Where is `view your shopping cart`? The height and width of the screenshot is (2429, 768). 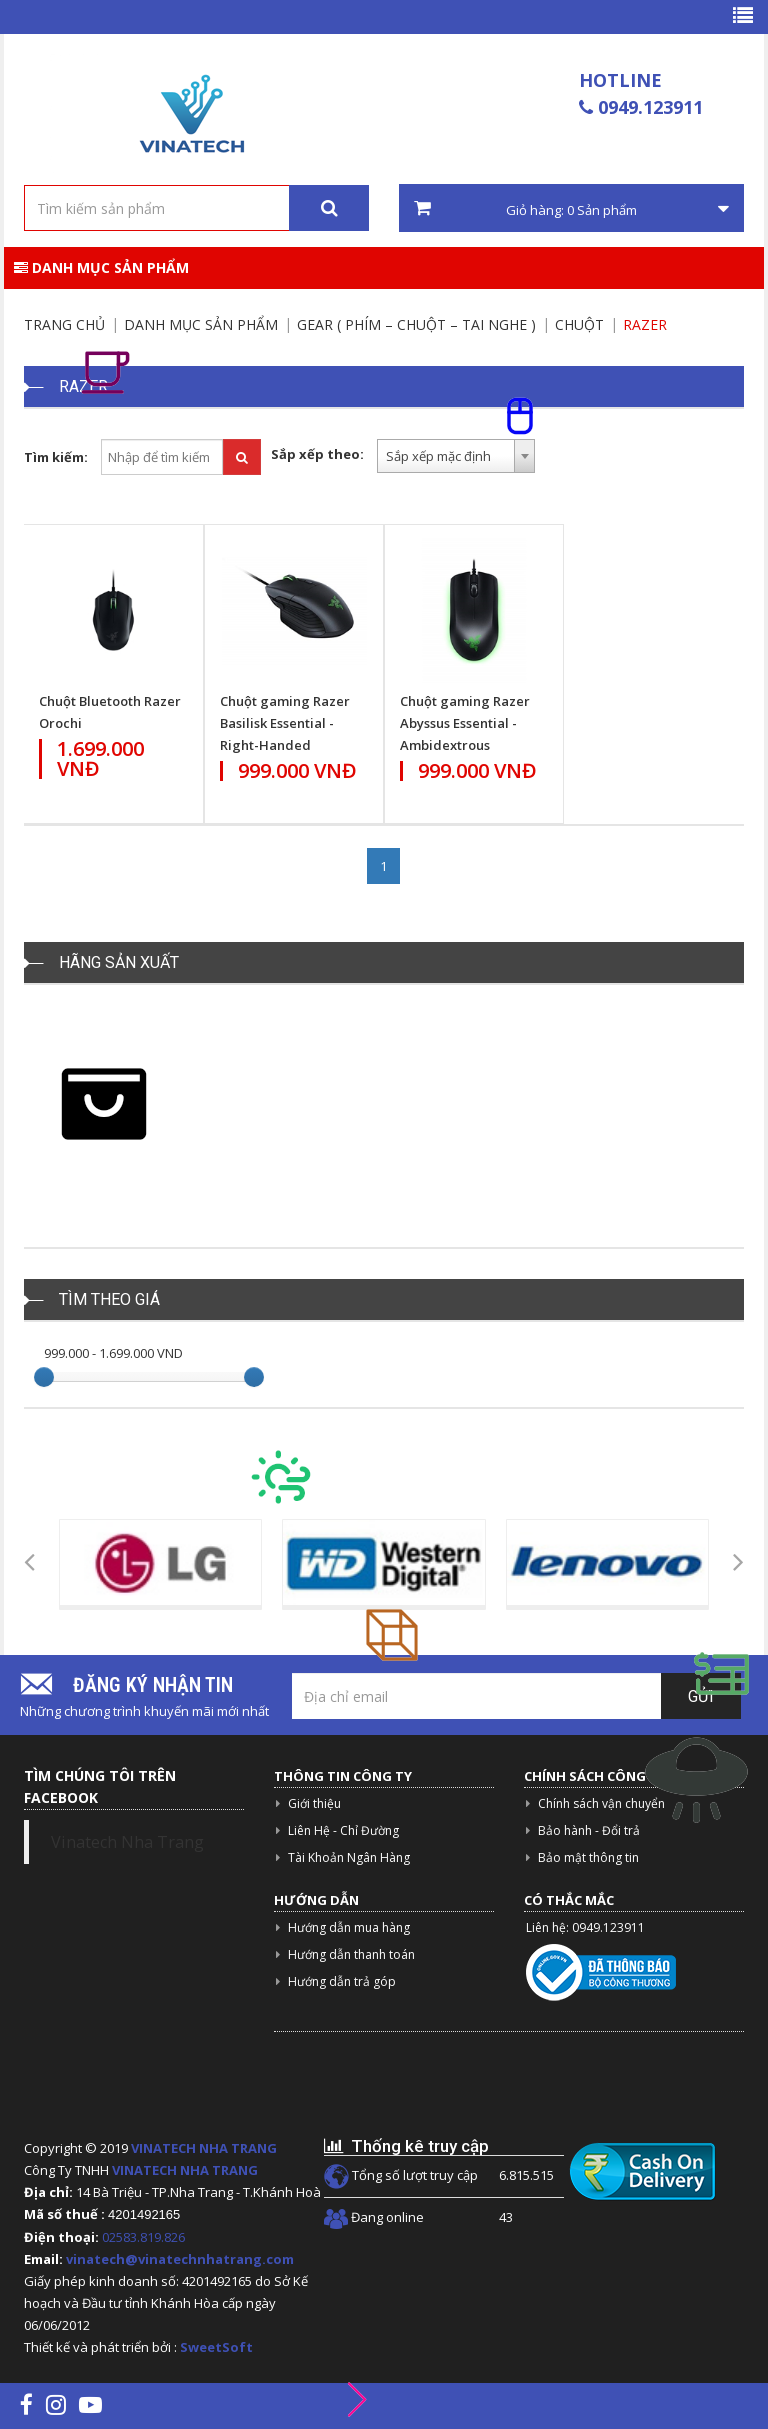 view your shopping cart is located at coordinates (104, 1104).